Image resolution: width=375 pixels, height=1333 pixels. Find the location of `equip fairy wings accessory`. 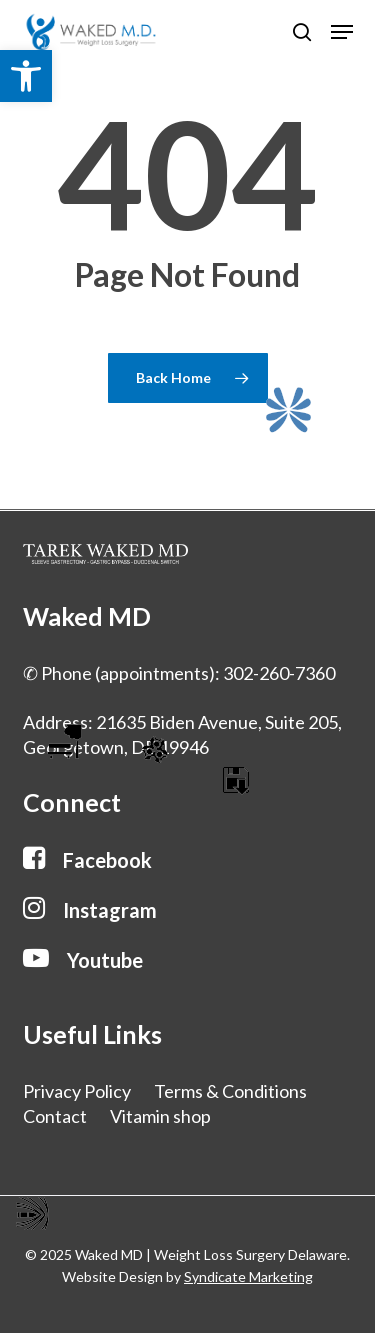

equip fairy wings accessory is located at coordinates (288, 409).